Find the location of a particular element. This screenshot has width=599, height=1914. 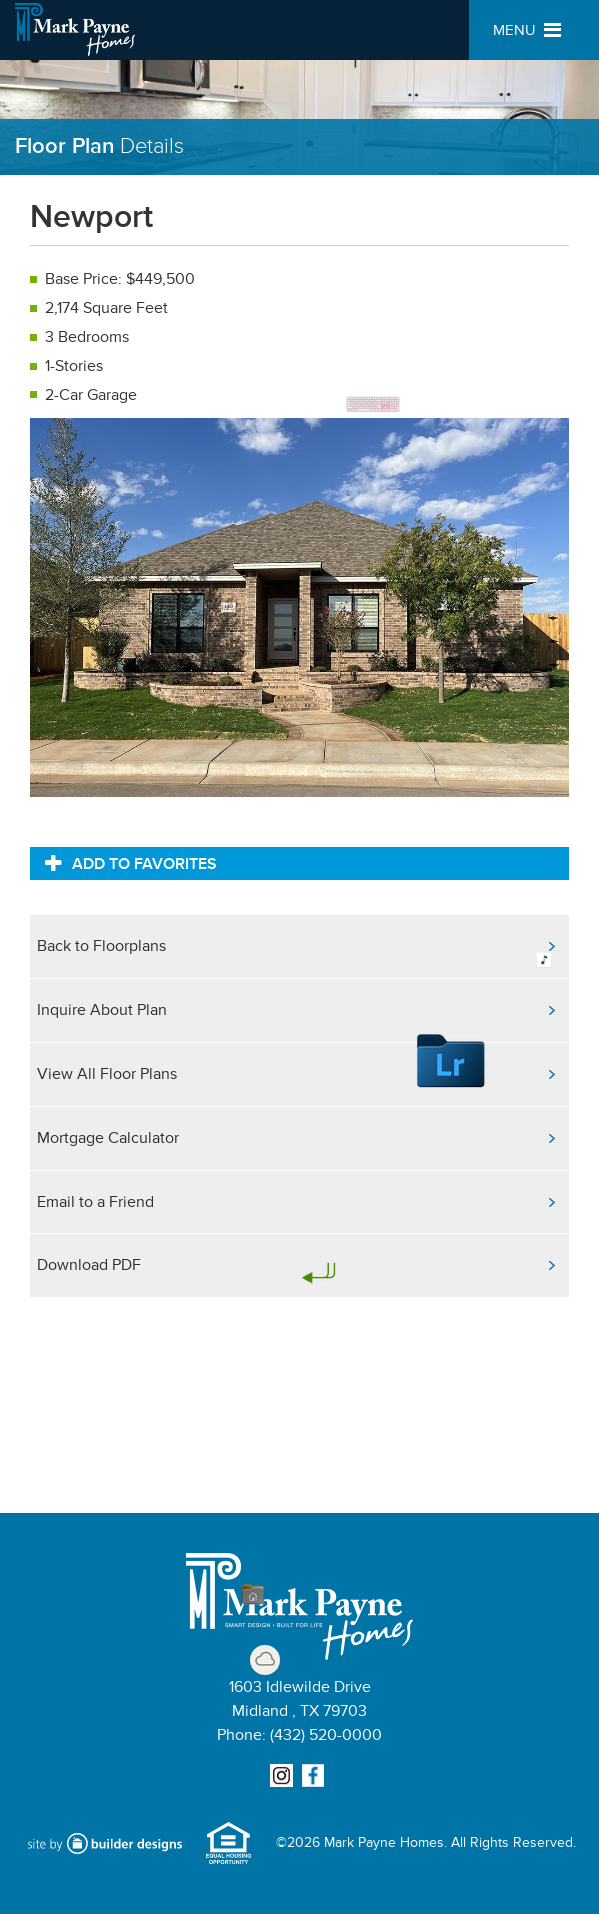

connect a bluetooth keyboard is located at coordinates (373, 404).